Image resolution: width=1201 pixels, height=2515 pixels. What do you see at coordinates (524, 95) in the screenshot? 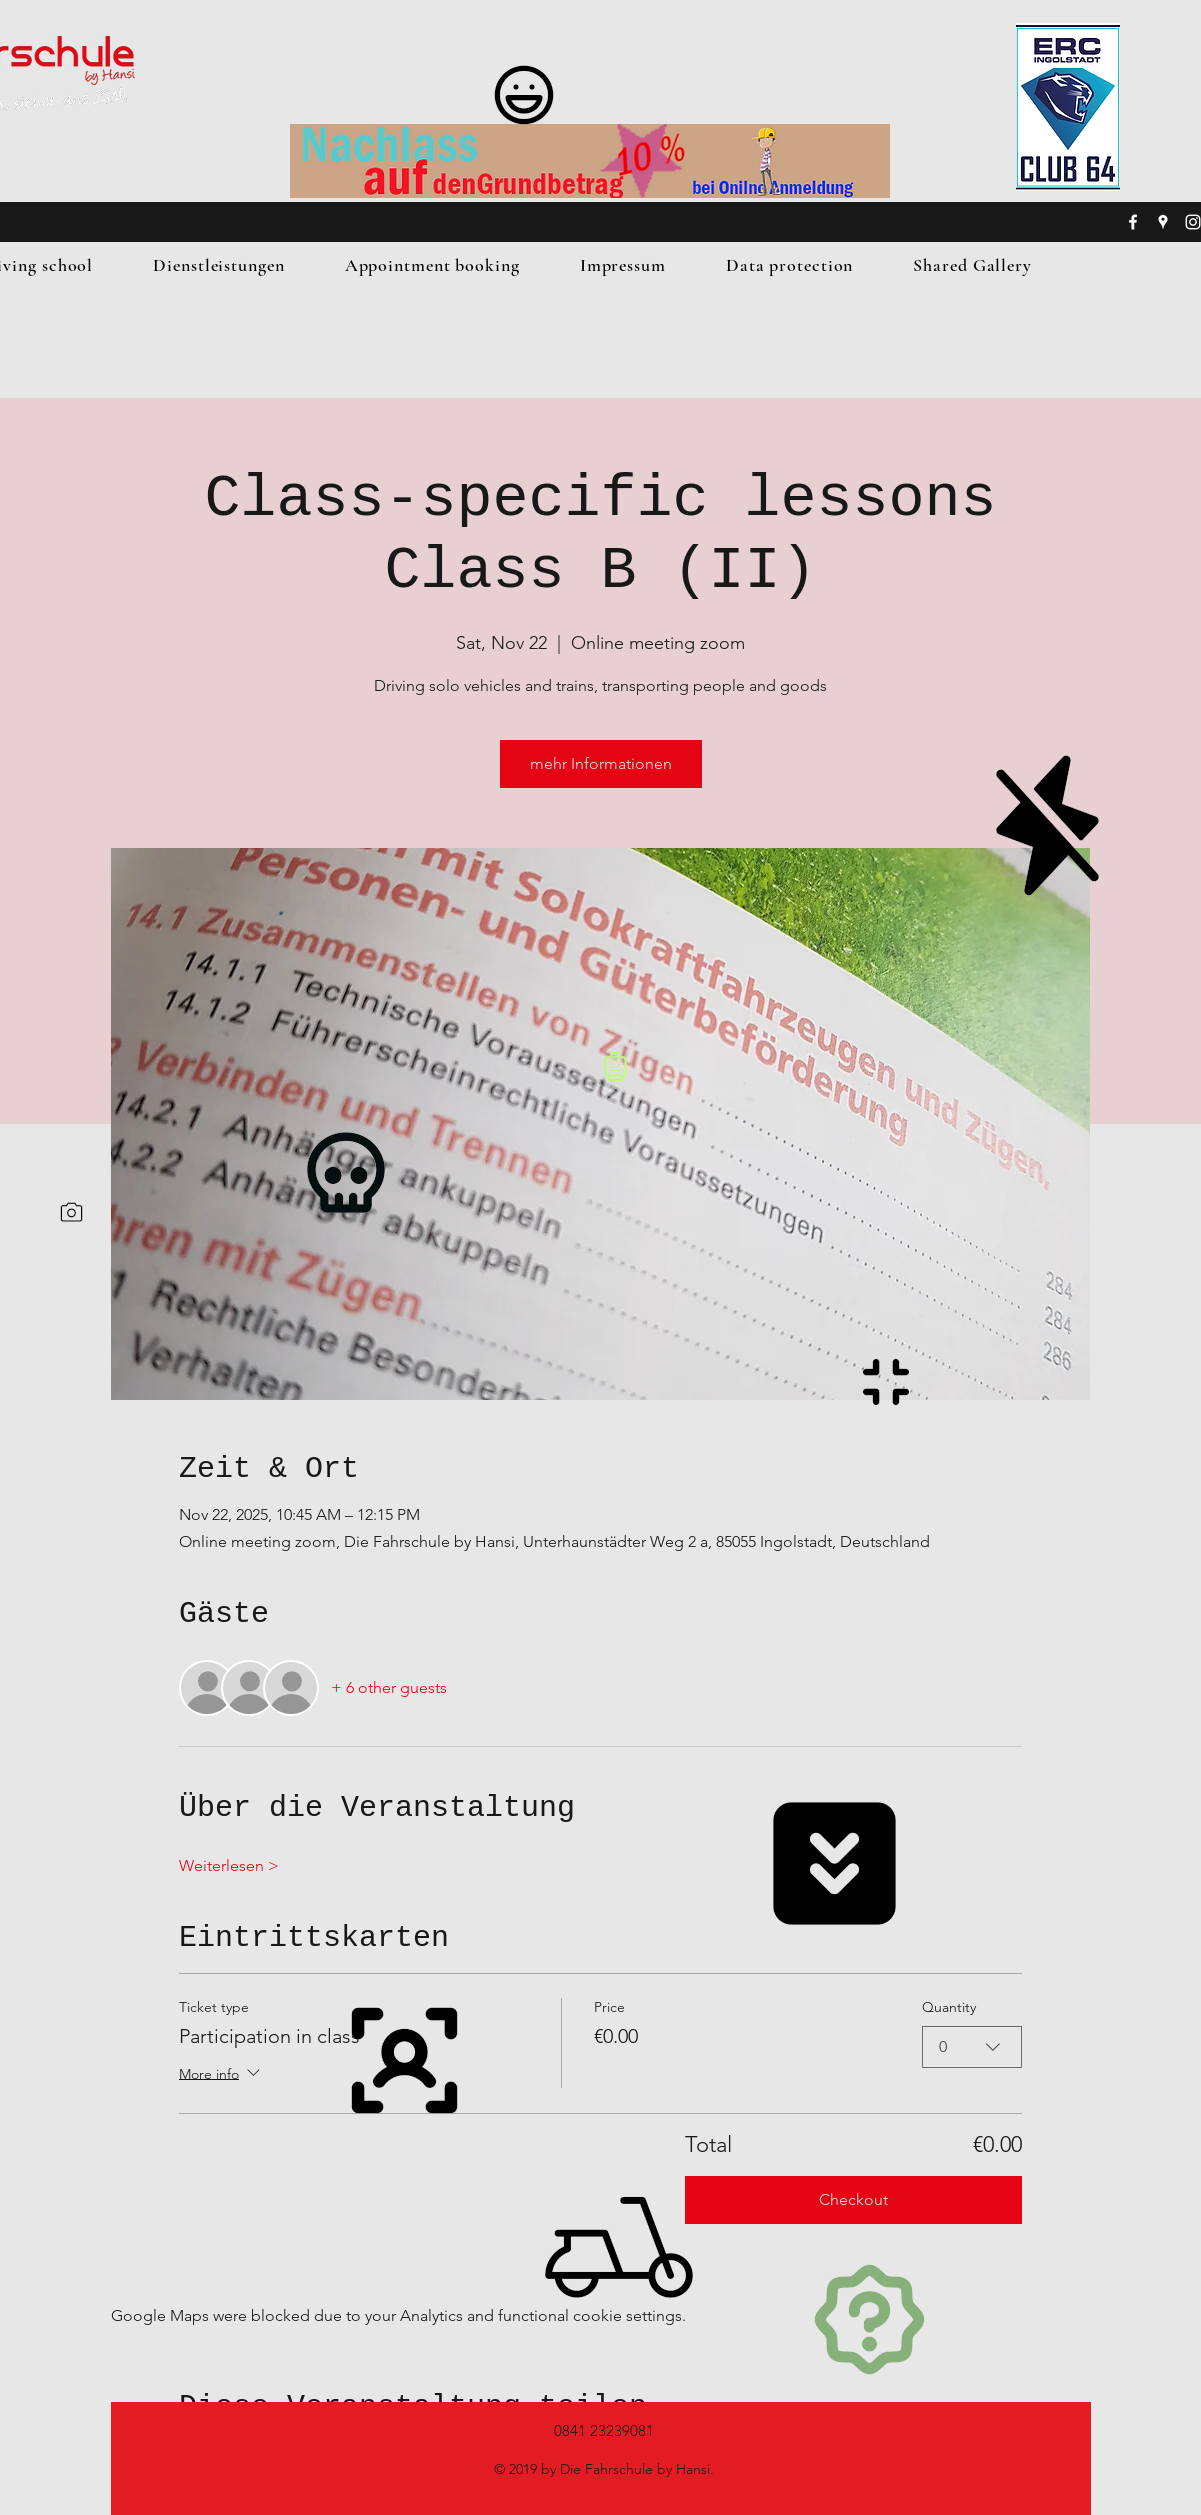
I see `react with laughter to a message` at bounding box center [524, 95].